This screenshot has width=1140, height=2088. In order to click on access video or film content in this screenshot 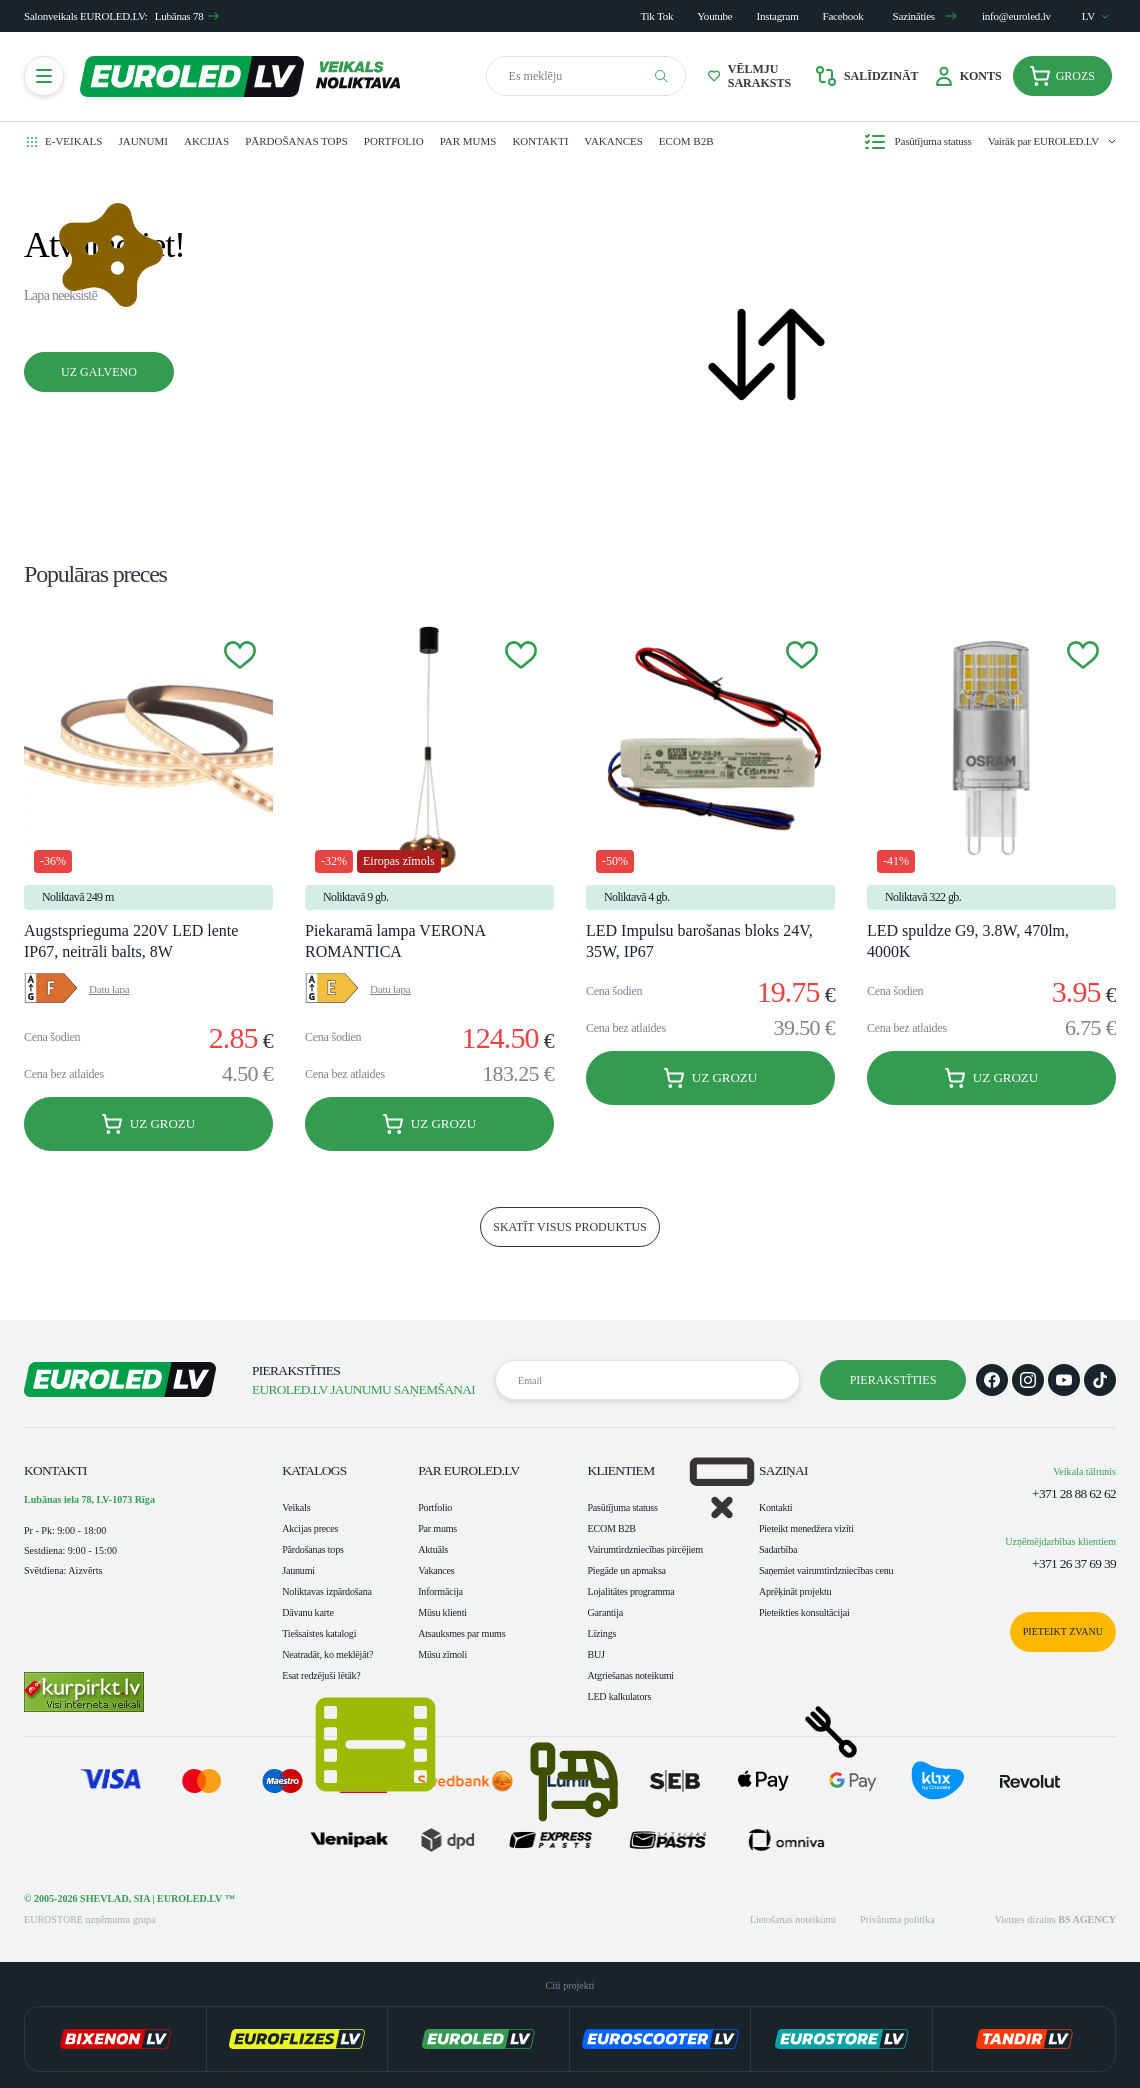, I will do `click(375, 1744)`.